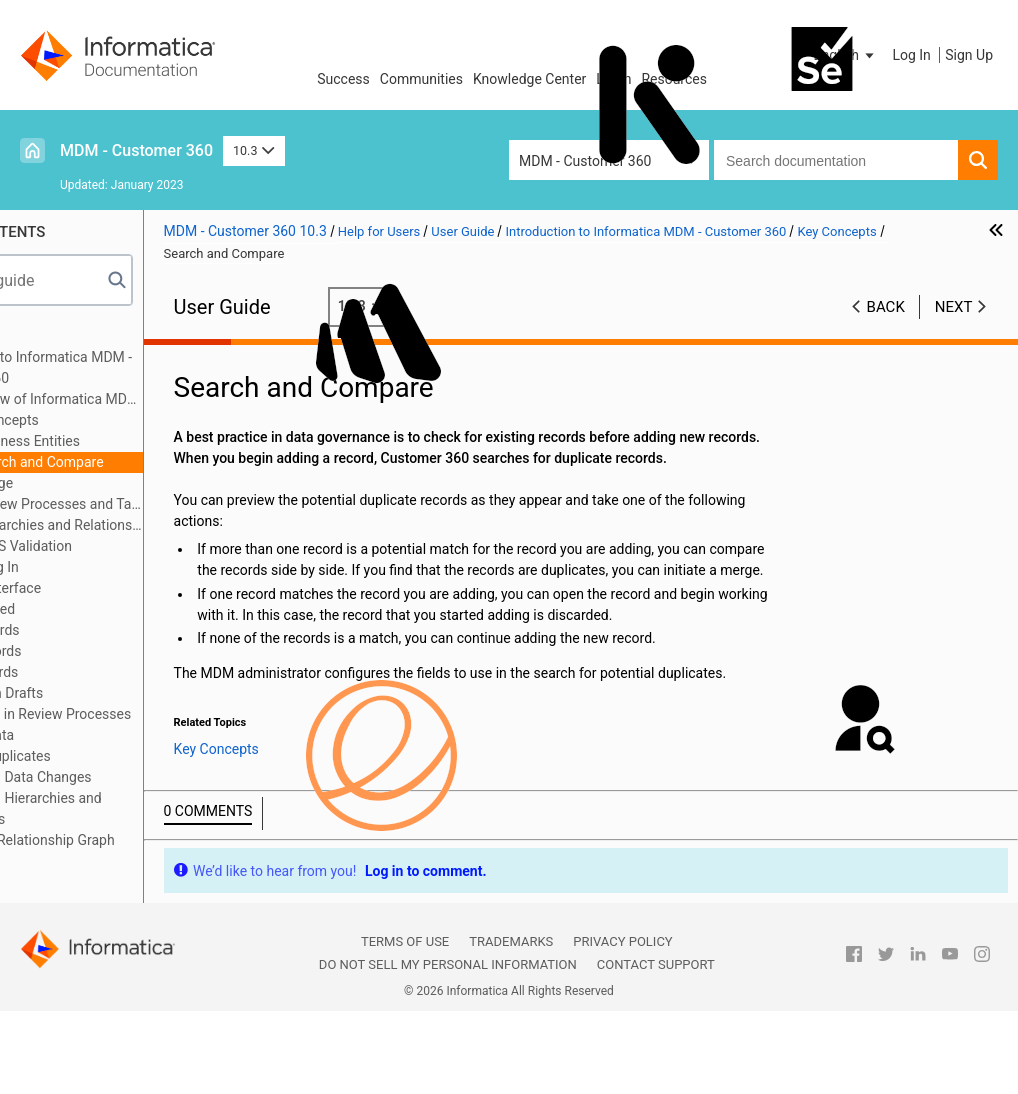  I want to click on kaios mobile operating system logo, so click(649, 104).